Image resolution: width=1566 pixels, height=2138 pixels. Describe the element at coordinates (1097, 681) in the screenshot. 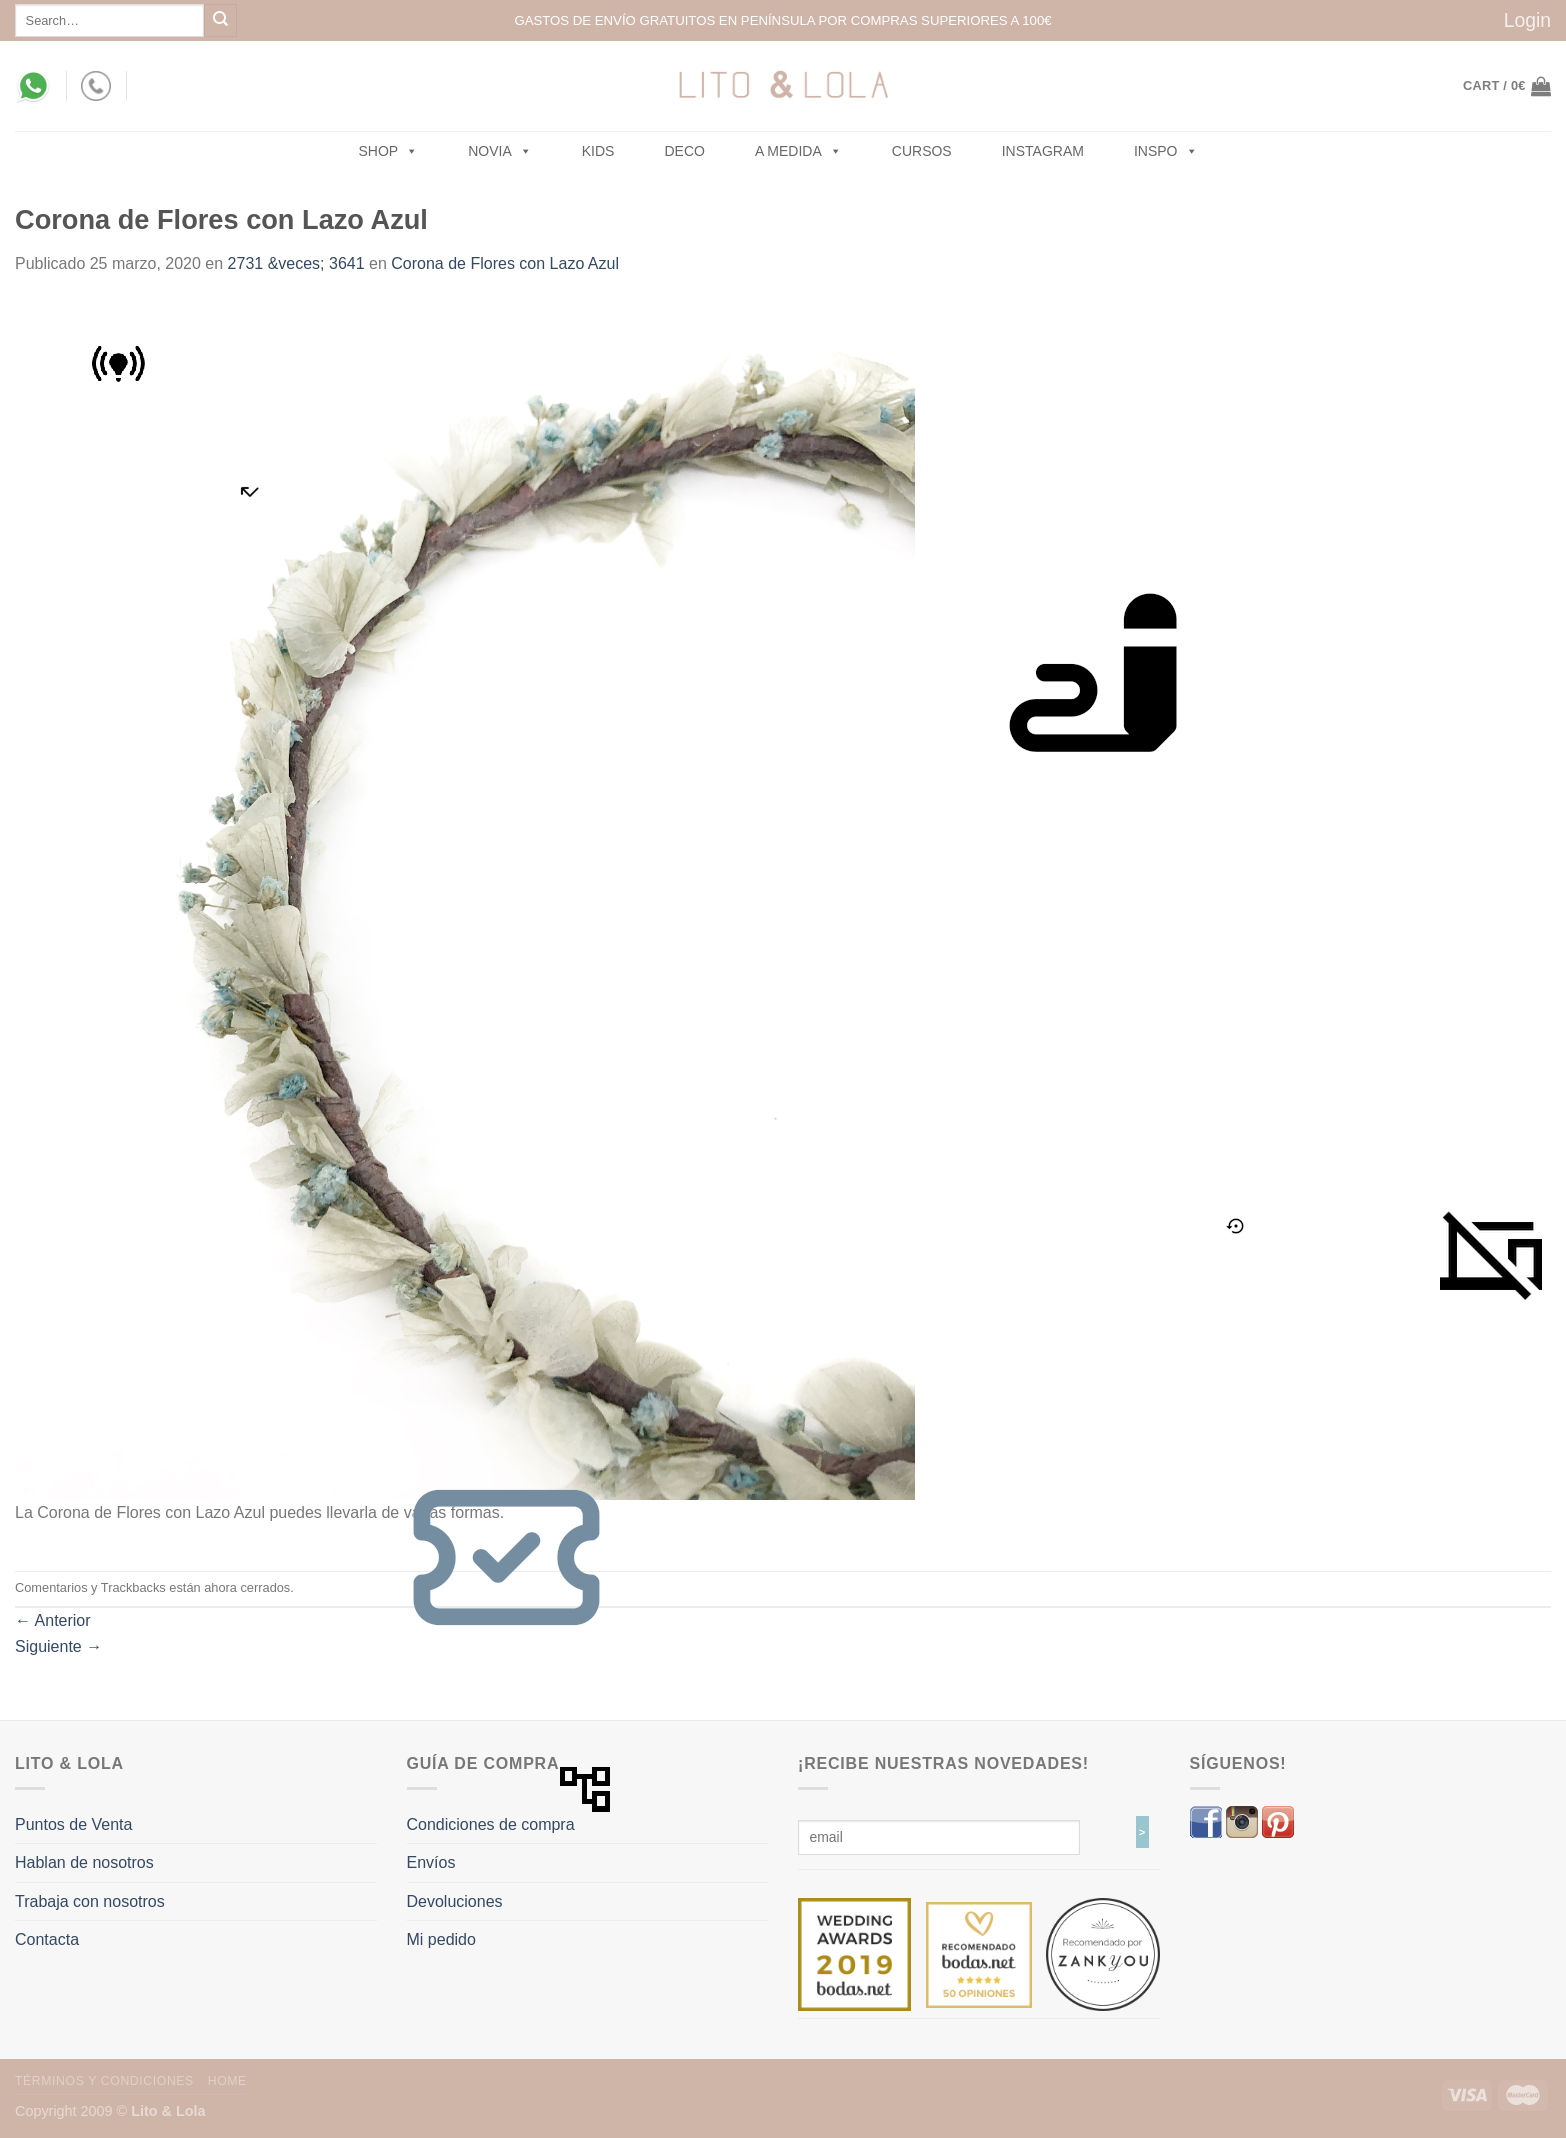

I see `compose or write new content` at that location.